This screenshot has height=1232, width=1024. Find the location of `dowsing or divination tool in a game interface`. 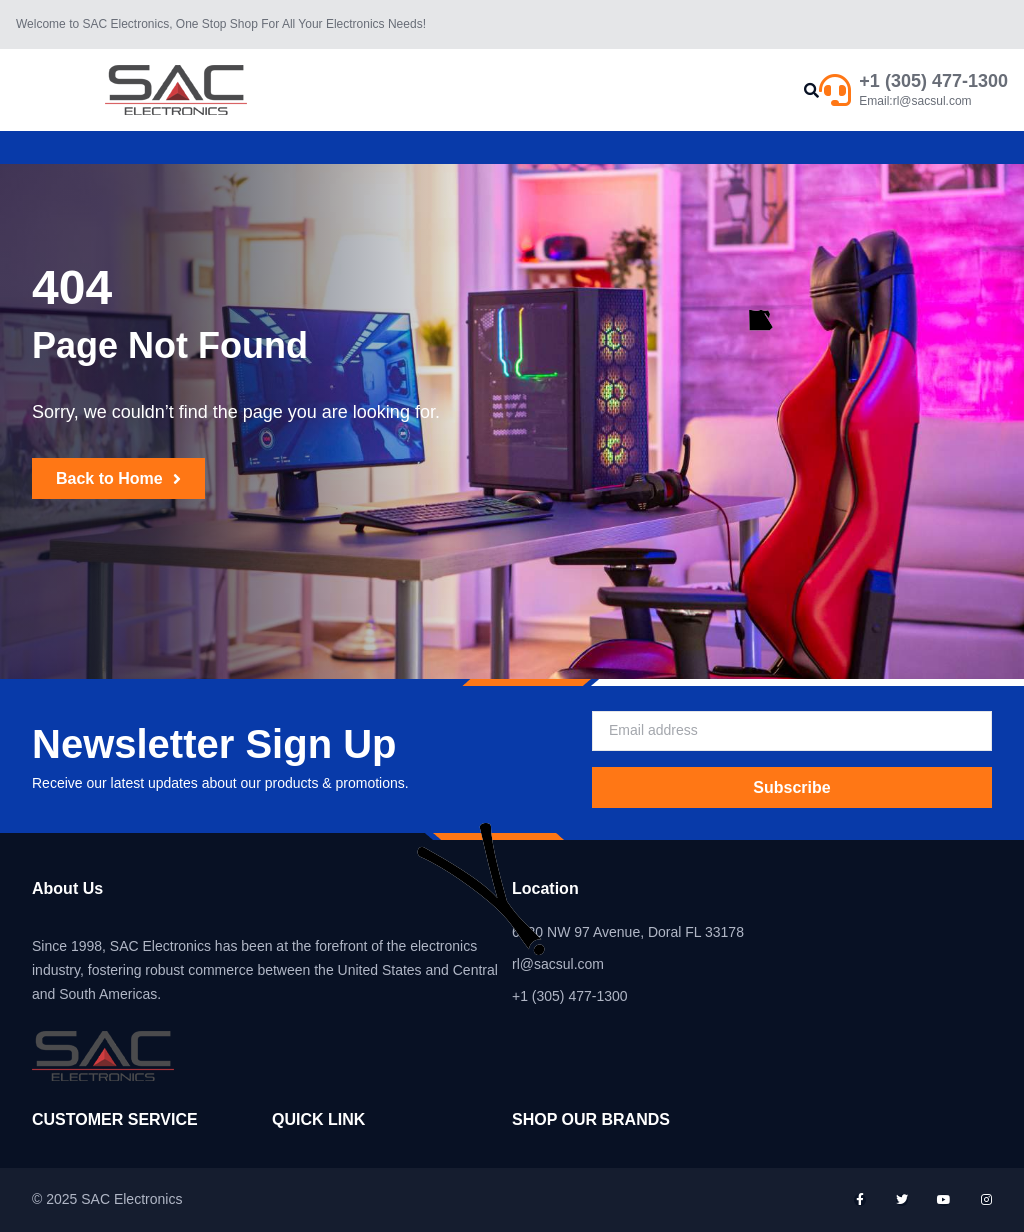

dowsing or divination tool in a game interface is located at coordinates (481, 889).